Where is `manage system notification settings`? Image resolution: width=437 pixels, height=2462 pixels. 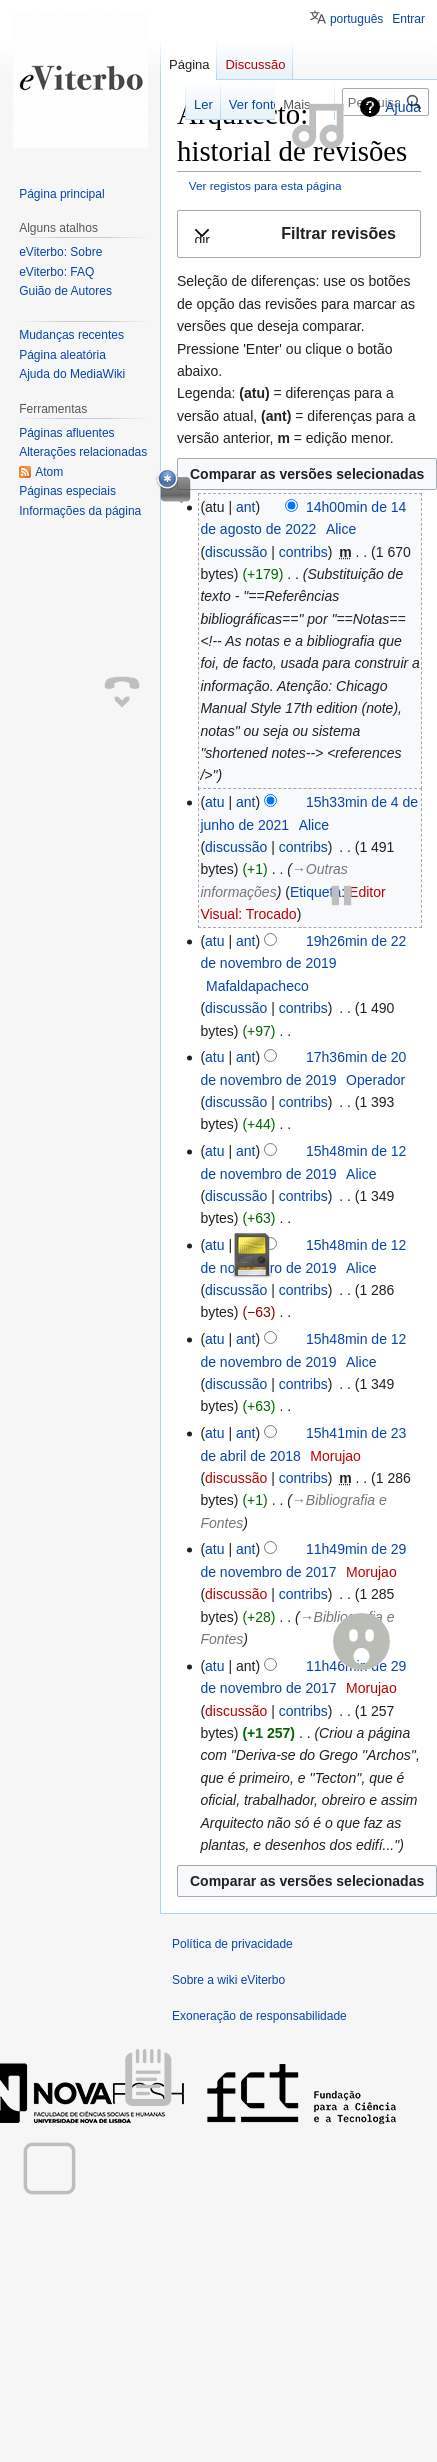
manage system notification settings is located at coordinates (174, 485).